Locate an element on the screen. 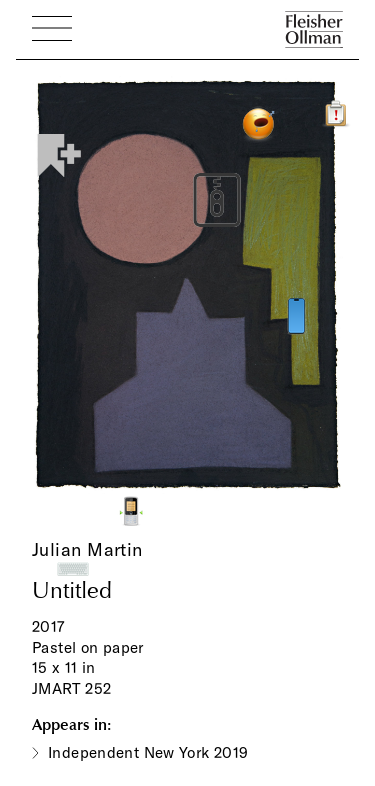 The width and height of the screenshot is (375, 786). indicates user is tired or exhausted is located at coordinates (258, 125).